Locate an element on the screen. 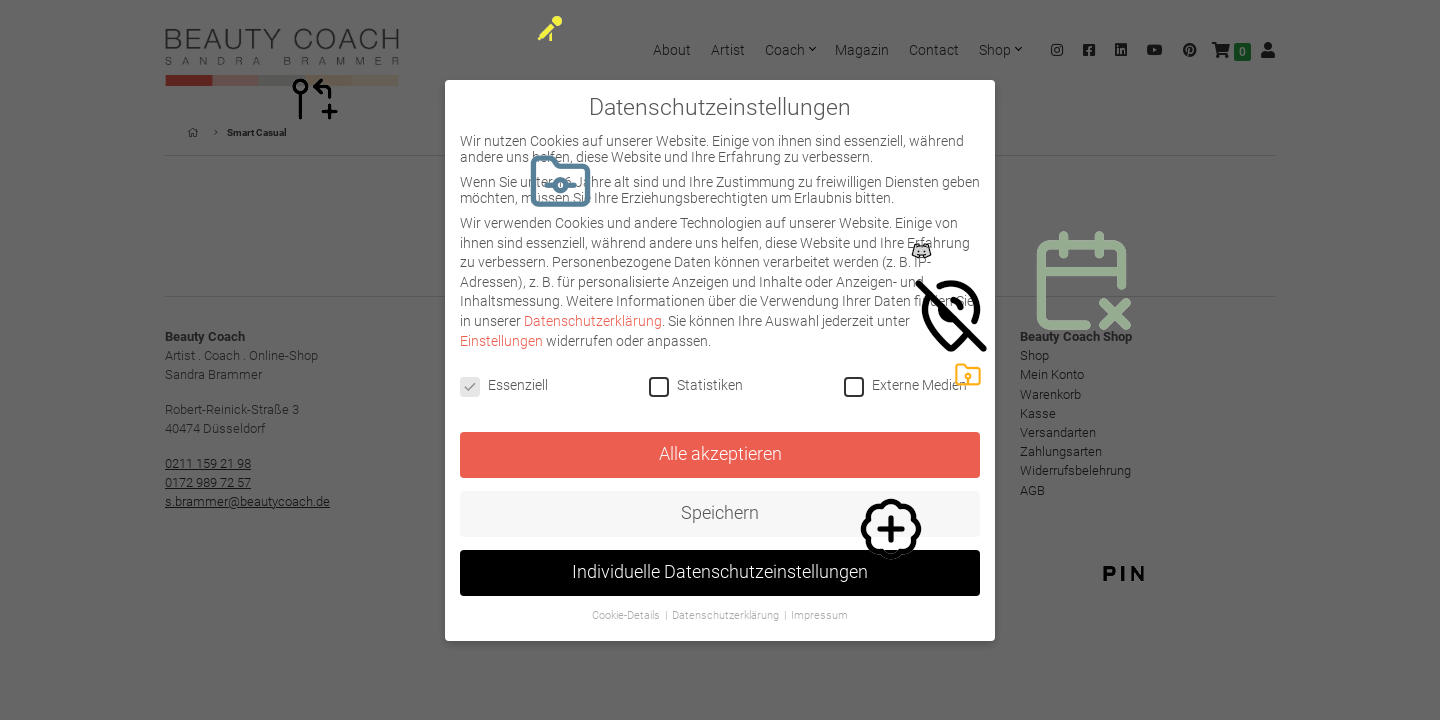 This screenshot has width=1440, height=720. enter PIN code for parental controls is located at coordinates (1123, 573).